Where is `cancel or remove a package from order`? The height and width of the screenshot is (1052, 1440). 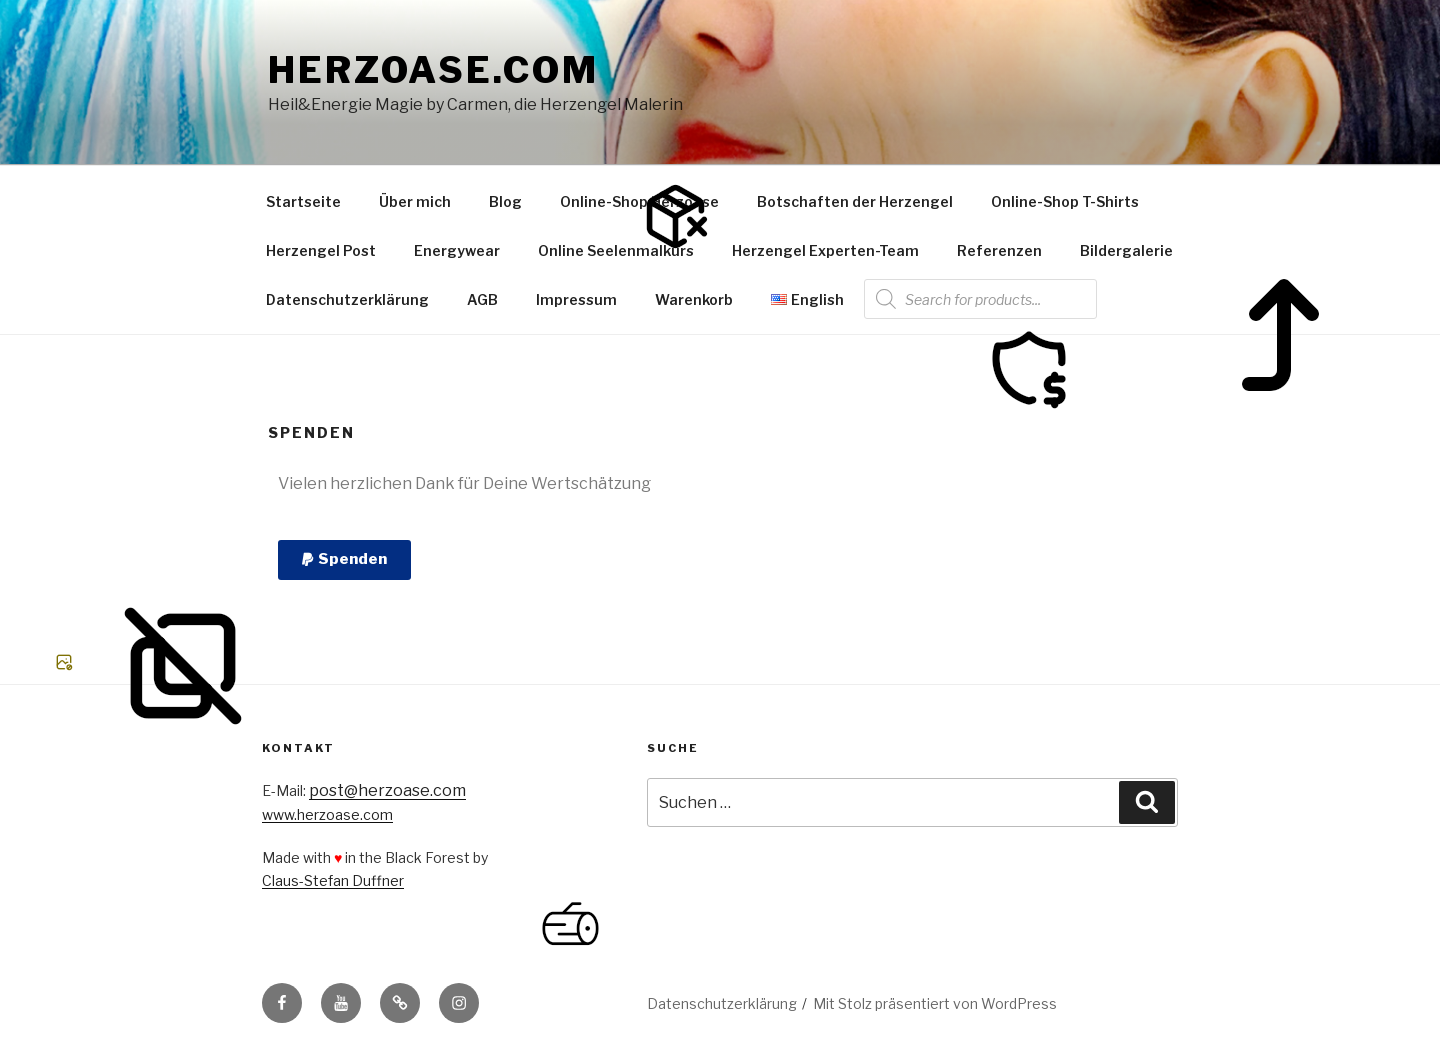 cancel or remove a package from order is located at coordinates (675, 216).